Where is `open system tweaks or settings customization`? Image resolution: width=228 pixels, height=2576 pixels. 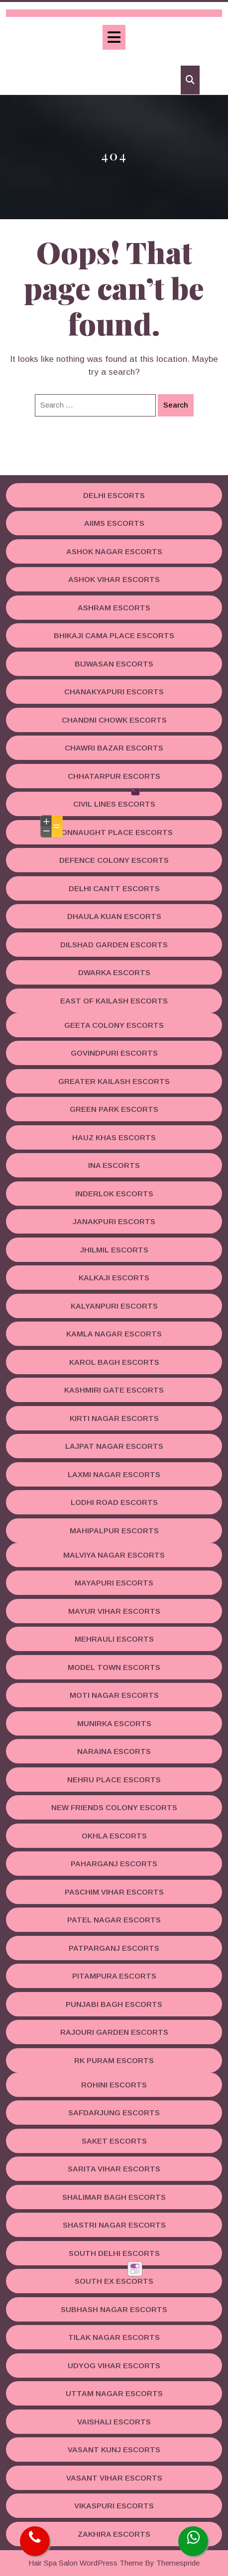 open system tweaks or settings customization is located at coordinates (135, 2269).